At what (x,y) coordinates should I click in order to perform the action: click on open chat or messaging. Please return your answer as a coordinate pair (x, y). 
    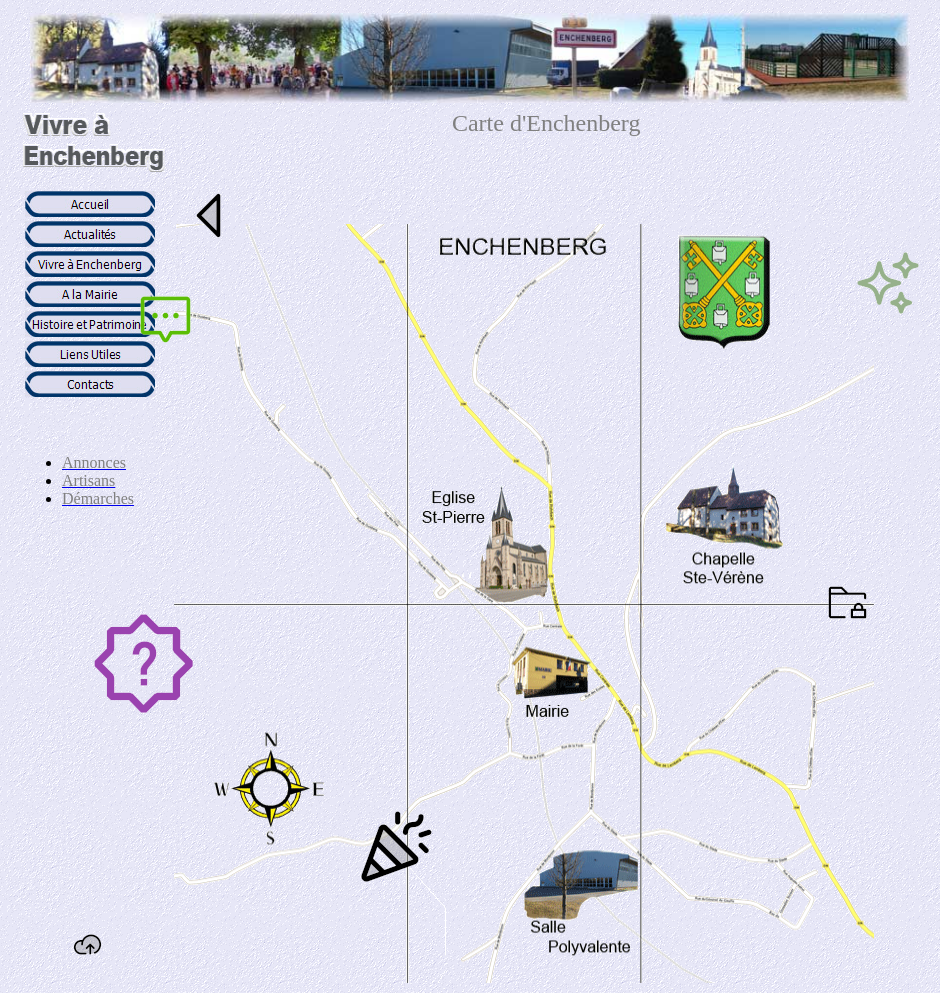
    Looking at the image, I should click on (165, 317).